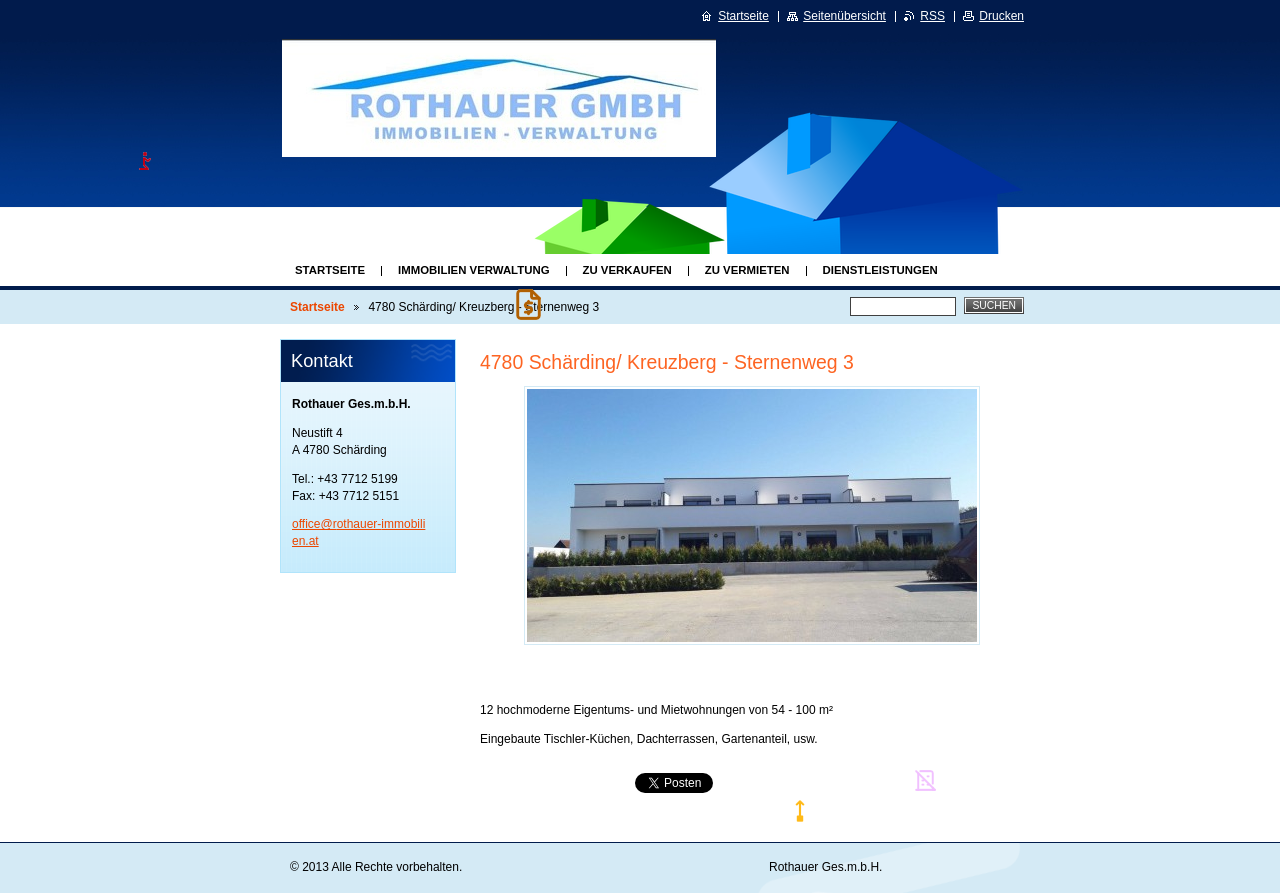  What do you see at coordinates (800, 811) in the screenshot?
I see `upload a file or content` at bounding box center [800, 811].